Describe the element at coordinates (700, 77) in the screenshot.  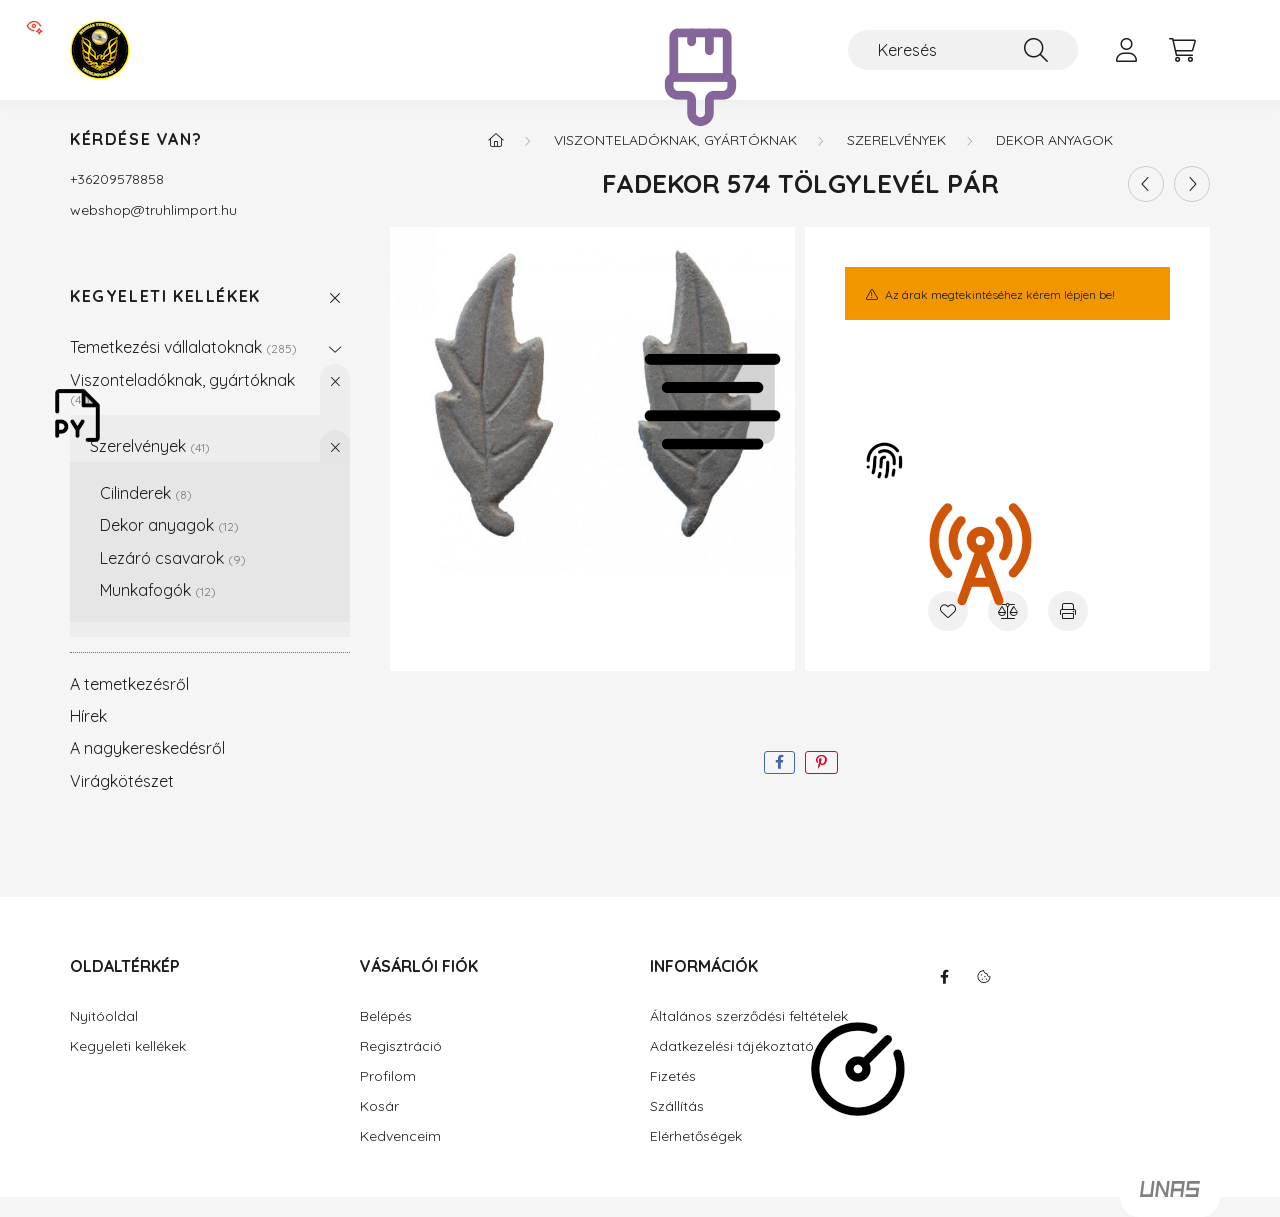
I see `customize appearance or theme settings` at that location.